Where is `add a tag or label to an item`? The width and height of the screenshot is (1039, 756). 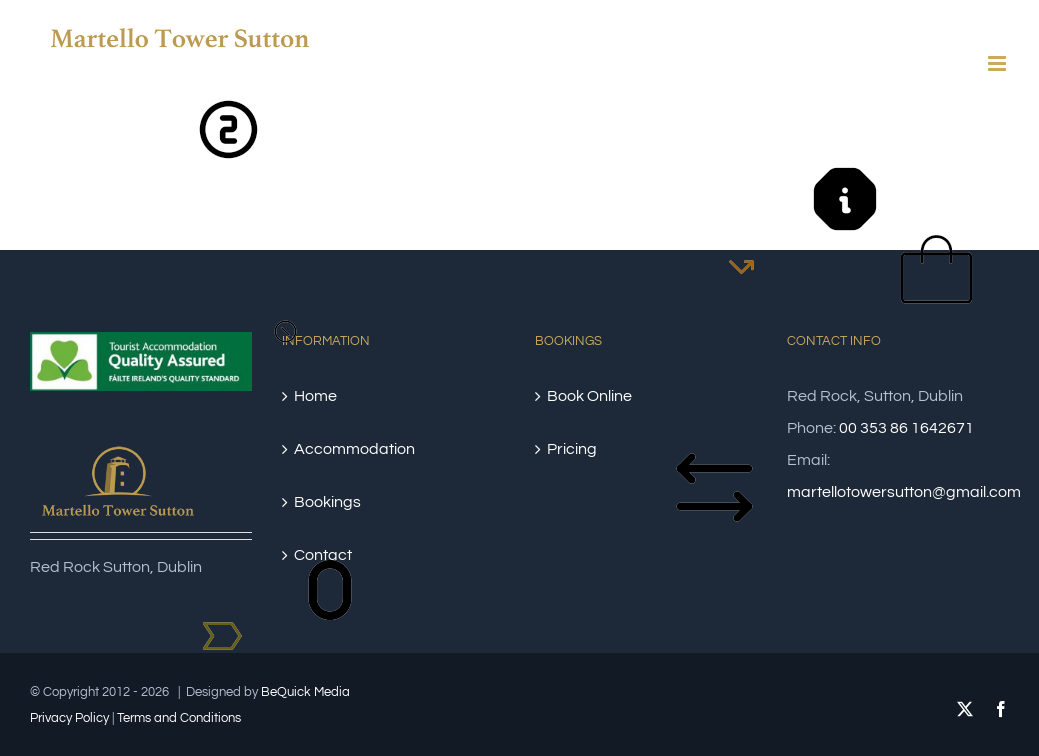
add a tag or label to an item is located at coordinates (221, 636).